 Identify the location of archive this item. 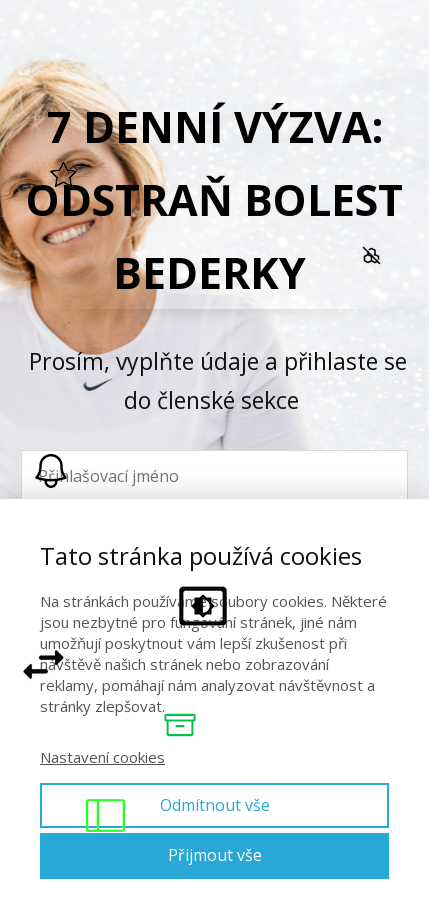
(180, 725).